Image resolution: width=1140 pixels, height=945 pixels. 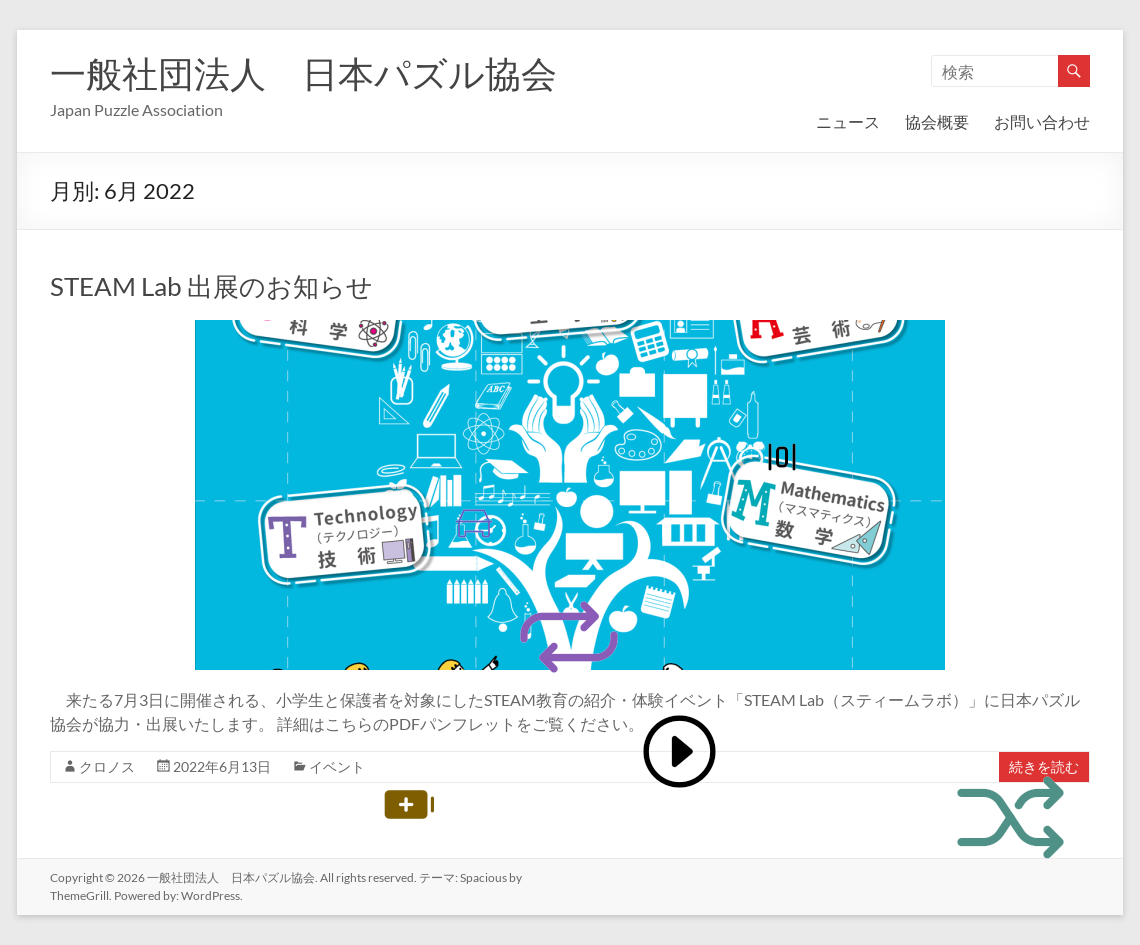 I want to click on access vehicle or car-related features, so click(x=474, y=524).